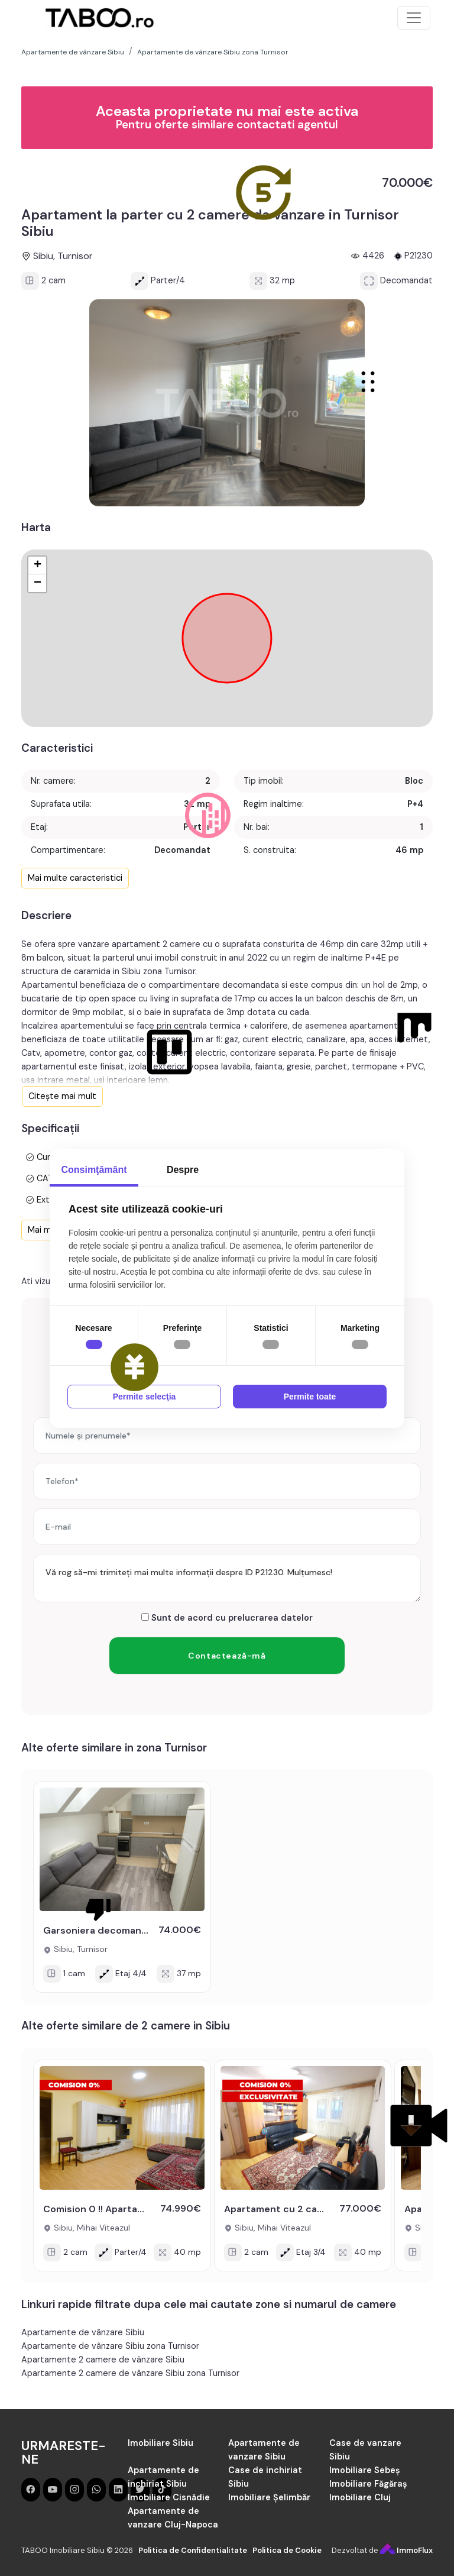 The height and width of the screenshot is (2576, 454). What do you see at coordinates (263, 192) in the screenshot?
I see `skip forward 5 seconds in media playback` at bounding box center [263, 192].